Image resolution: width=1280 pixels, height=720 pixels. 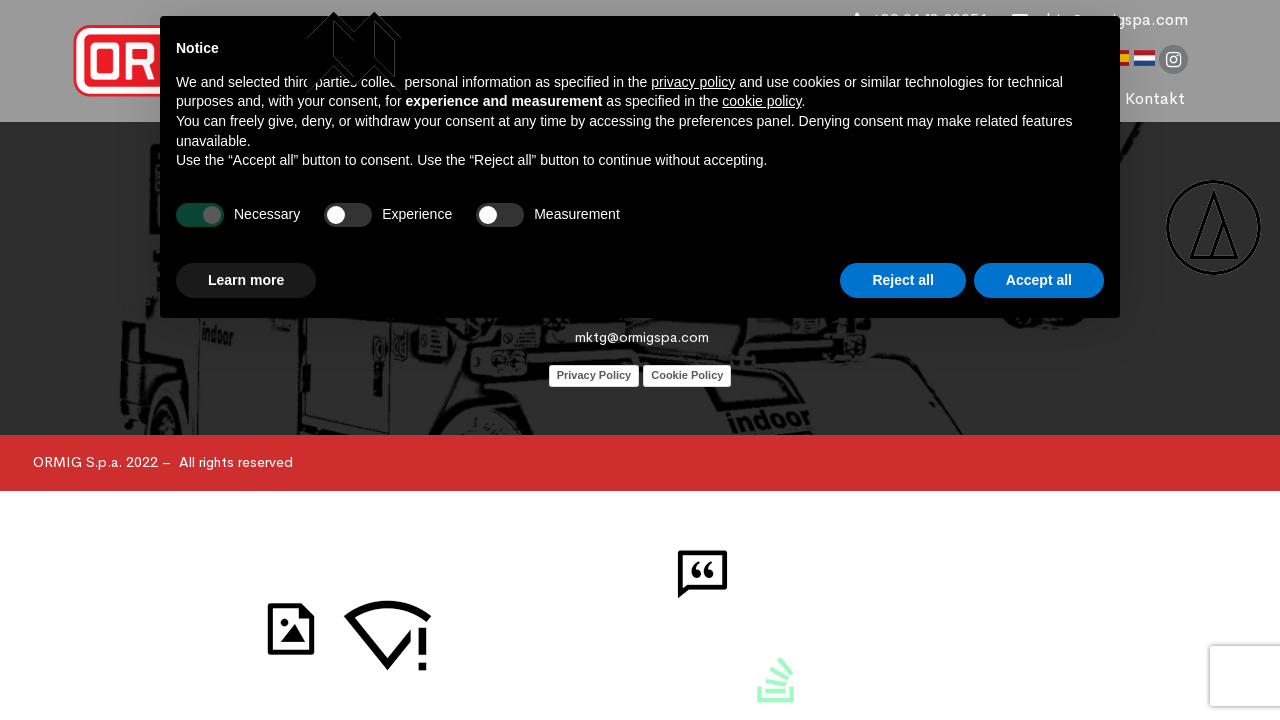 I want to click on view image file, so click(x=291, y=629).